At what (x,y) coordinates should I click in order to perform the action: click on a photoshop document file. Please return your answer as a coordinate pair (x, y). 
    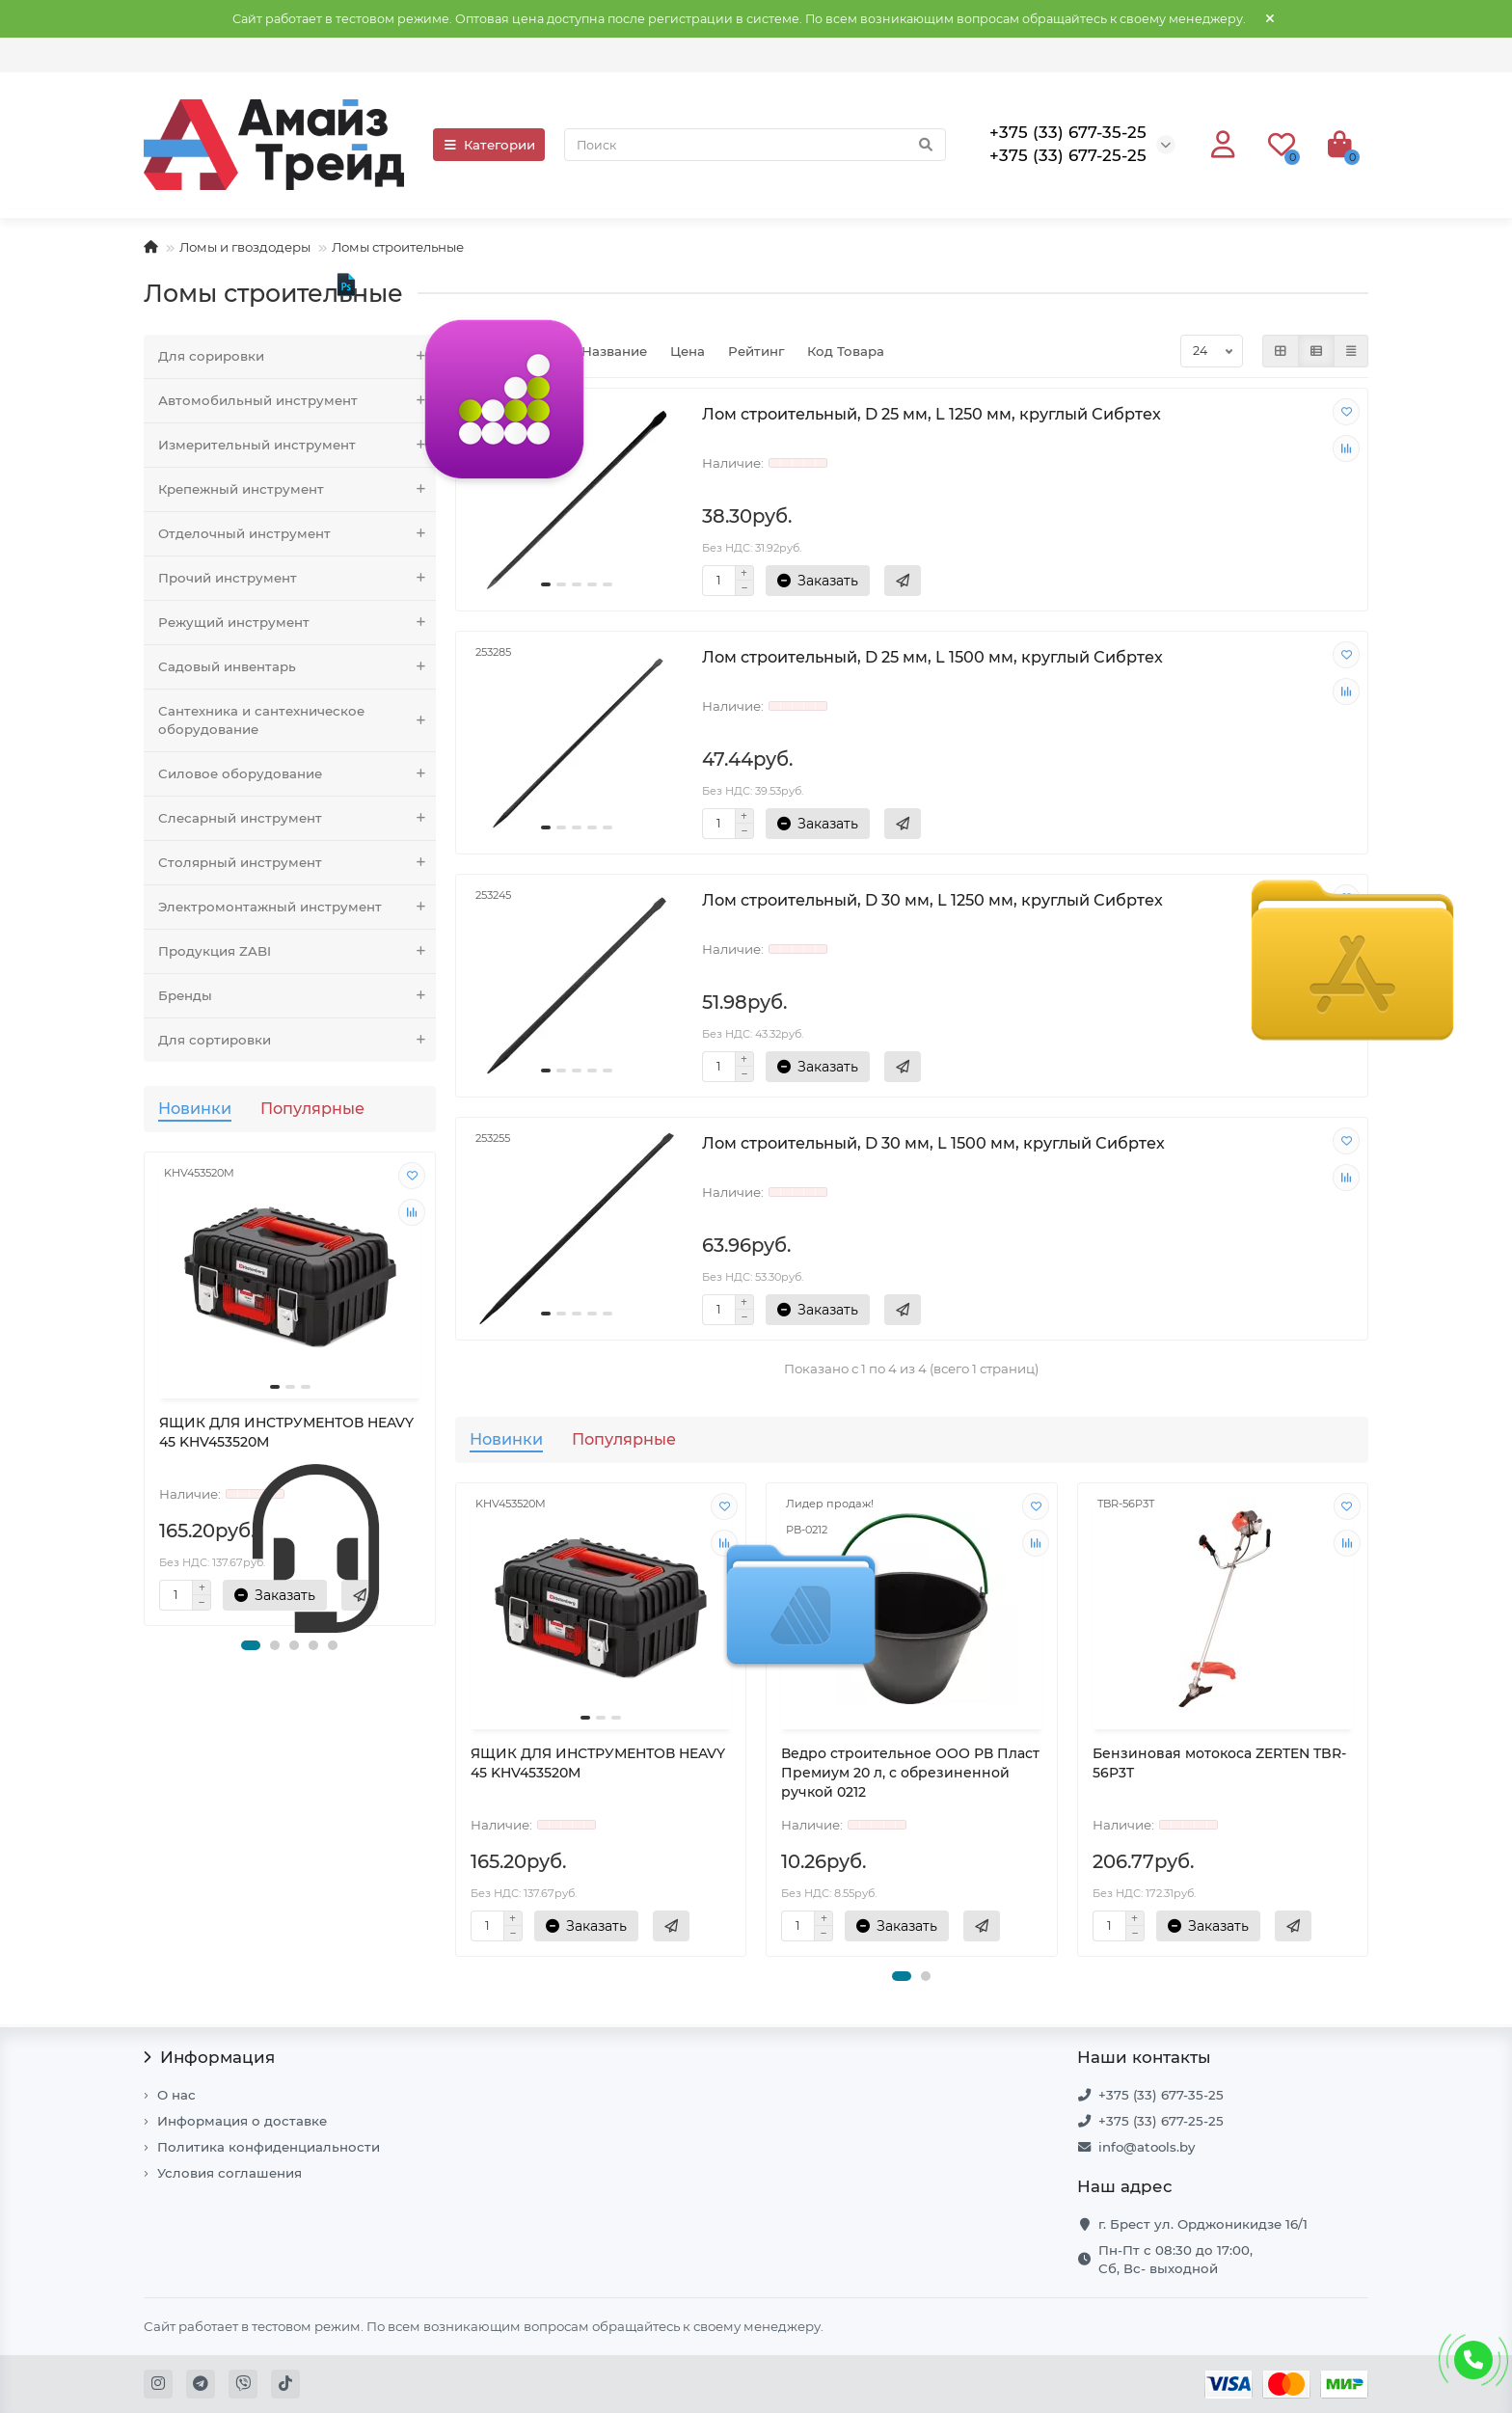
    Looking at the image, I should click on (346, 285).